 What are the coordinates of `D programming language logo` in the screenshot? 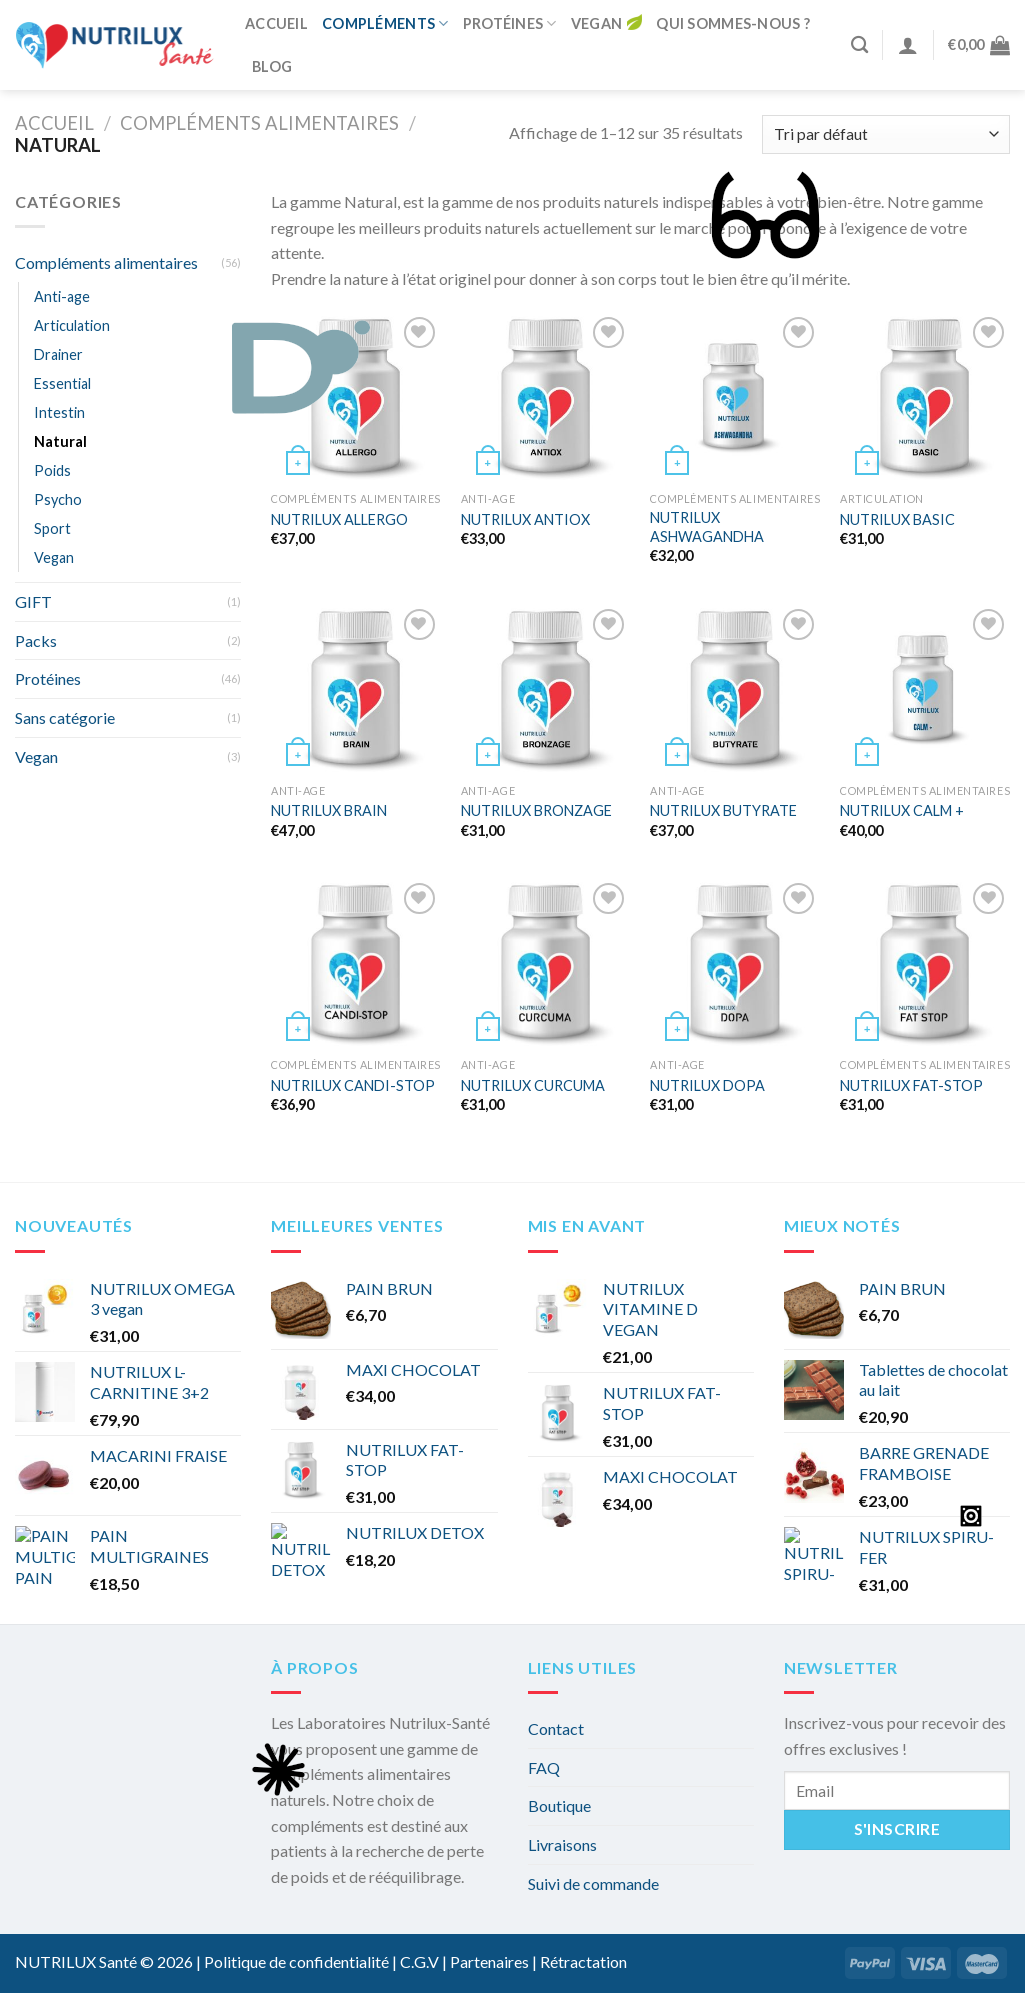 It's located at (301, 367).